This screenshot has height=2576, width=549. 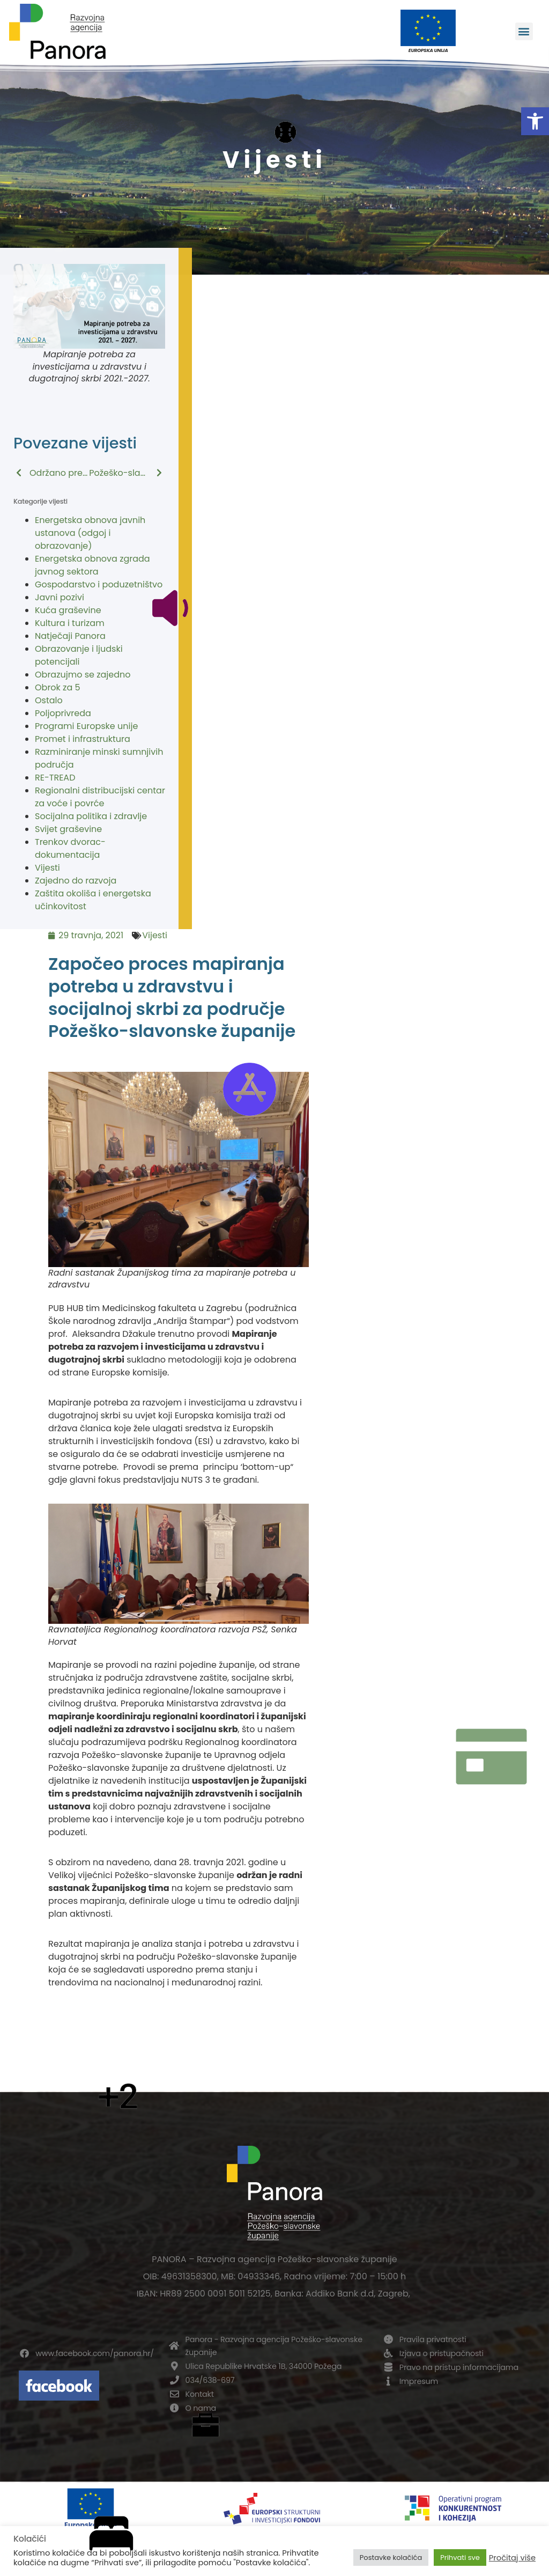 What do you see at coordinates (118, 2097) in the screenshot?
I see `increase exposure by 2 stops in photo editing` at bounding box center [118, 2097].